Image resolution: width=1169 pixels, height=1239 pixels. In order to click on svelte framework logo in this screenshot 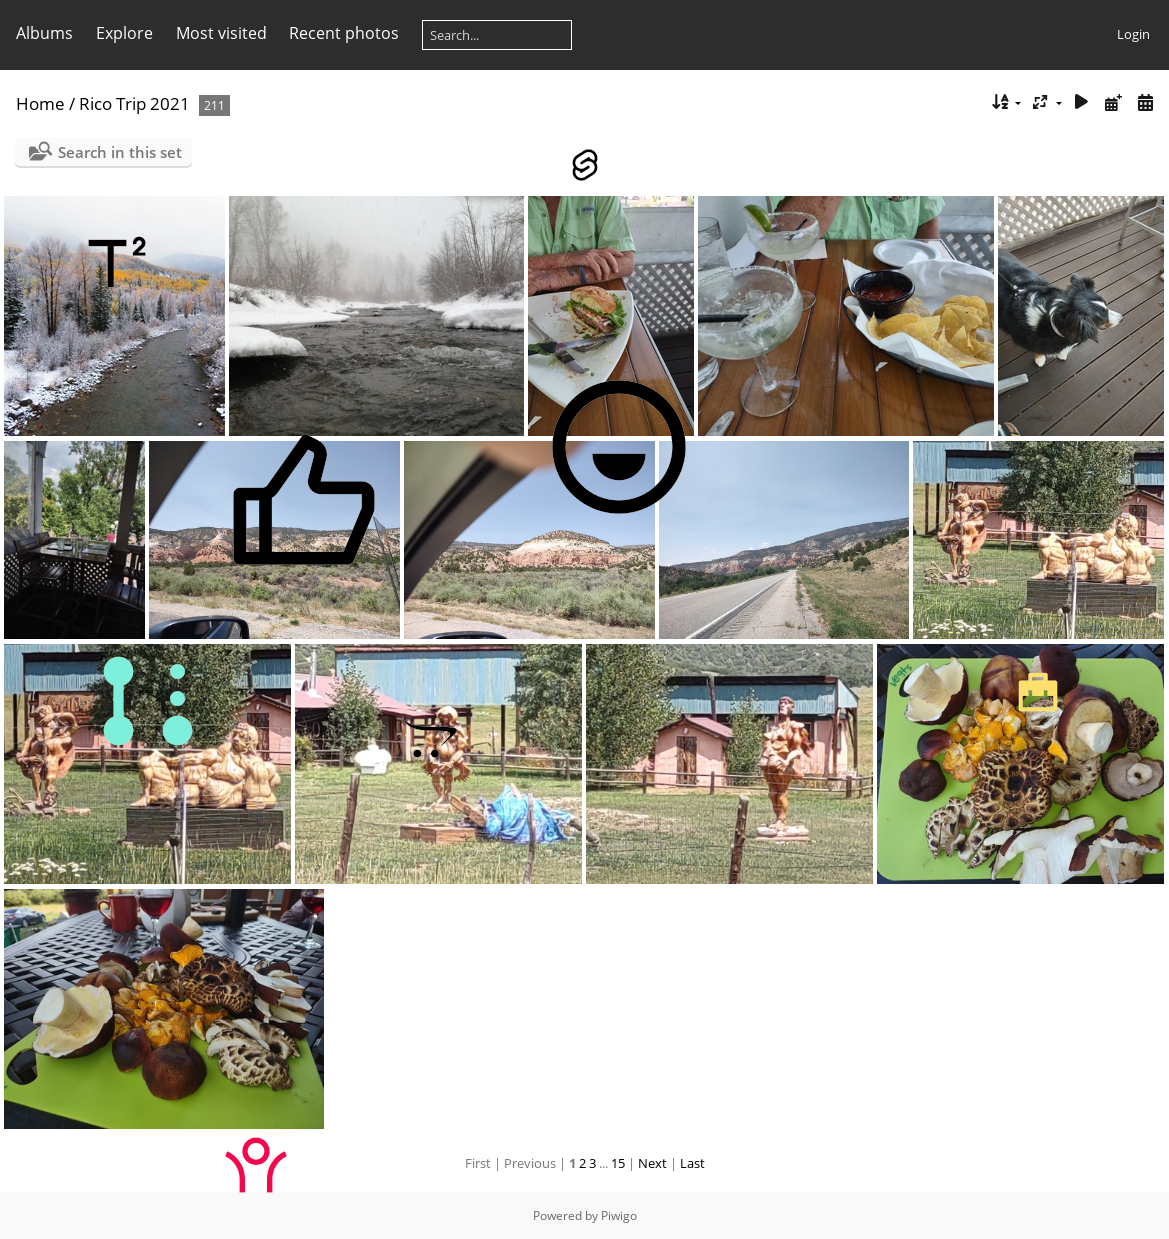, I will do `click(585, 165)`.